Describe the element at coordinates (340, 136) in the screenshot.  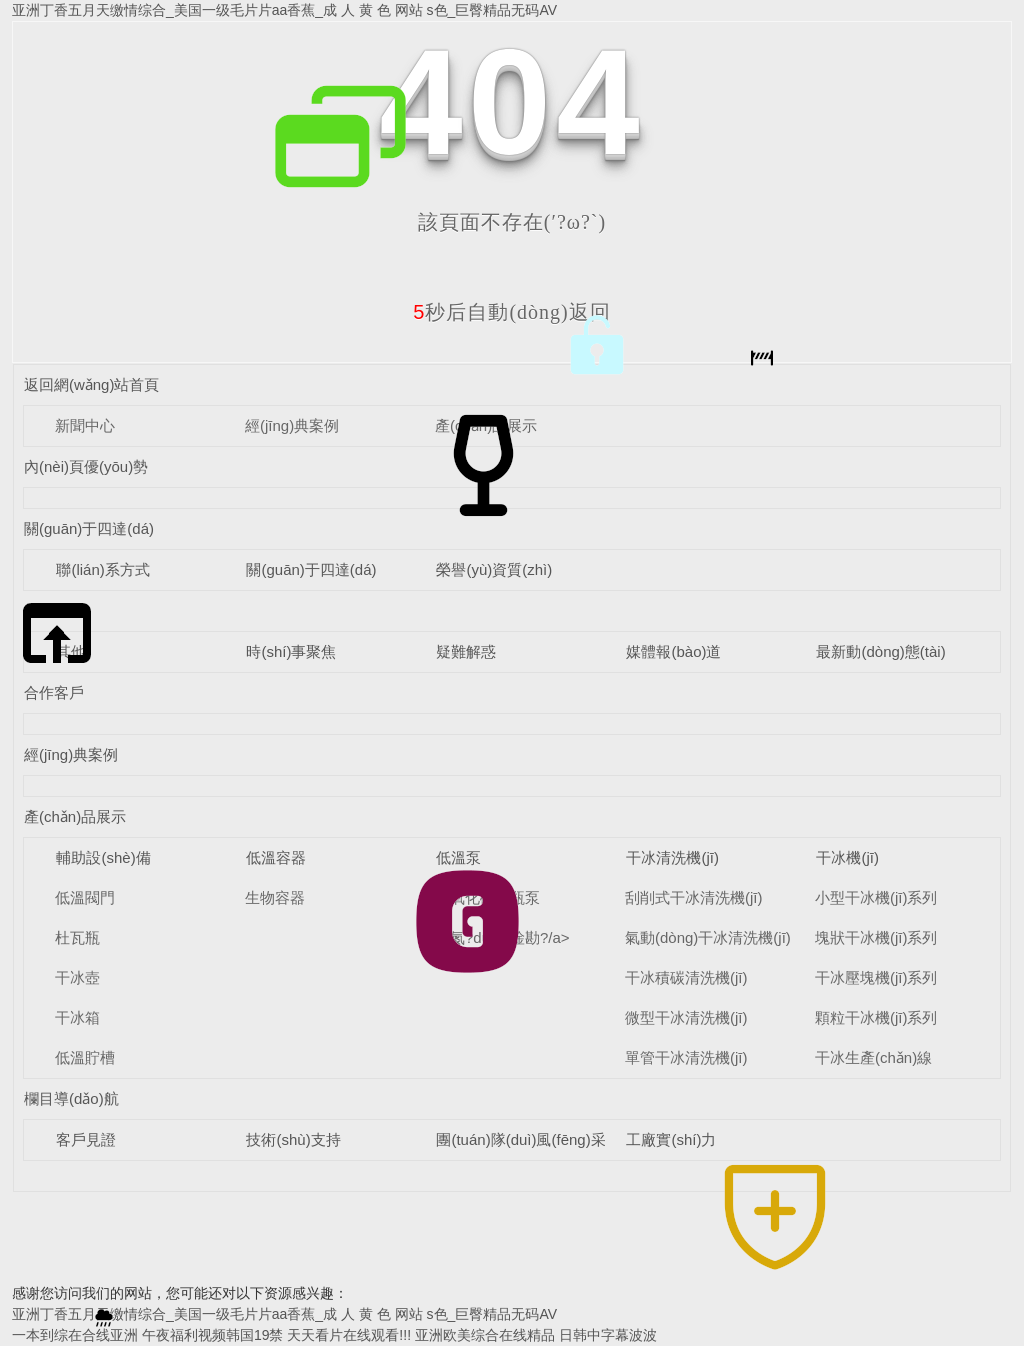
I see `restore window to previous size` at that location.